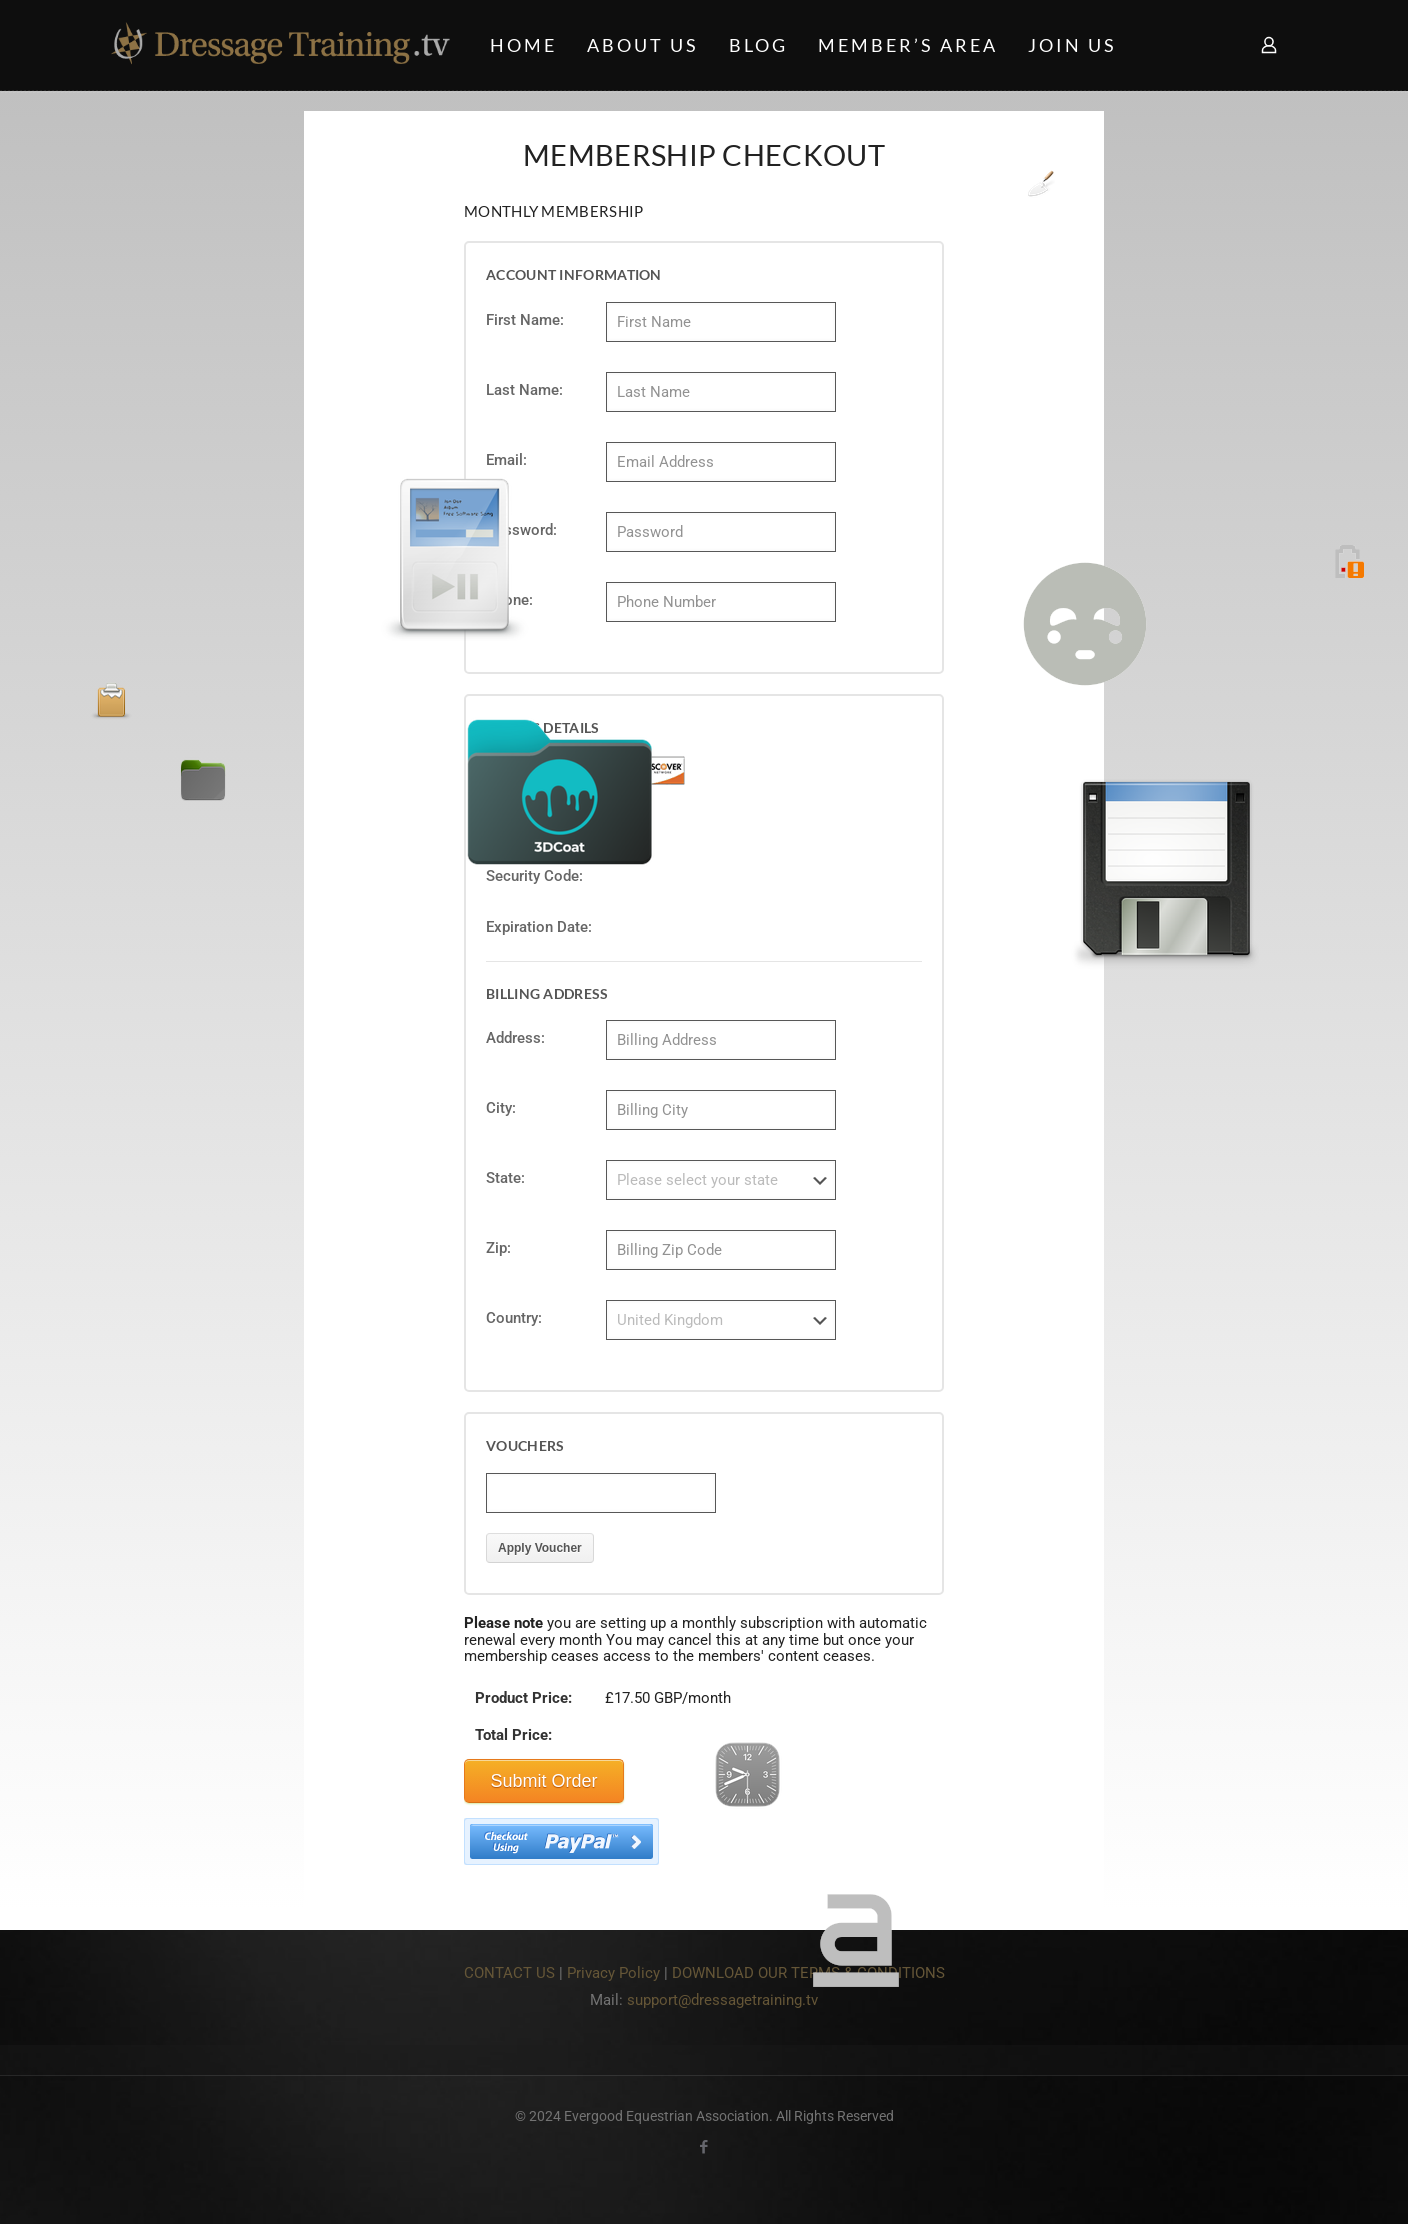 This screenshot has width=1408, height=2224. Describe the element at coordinates (856, 1937) in the screenshot. I see `apply underline formatting to selected text` at that location.